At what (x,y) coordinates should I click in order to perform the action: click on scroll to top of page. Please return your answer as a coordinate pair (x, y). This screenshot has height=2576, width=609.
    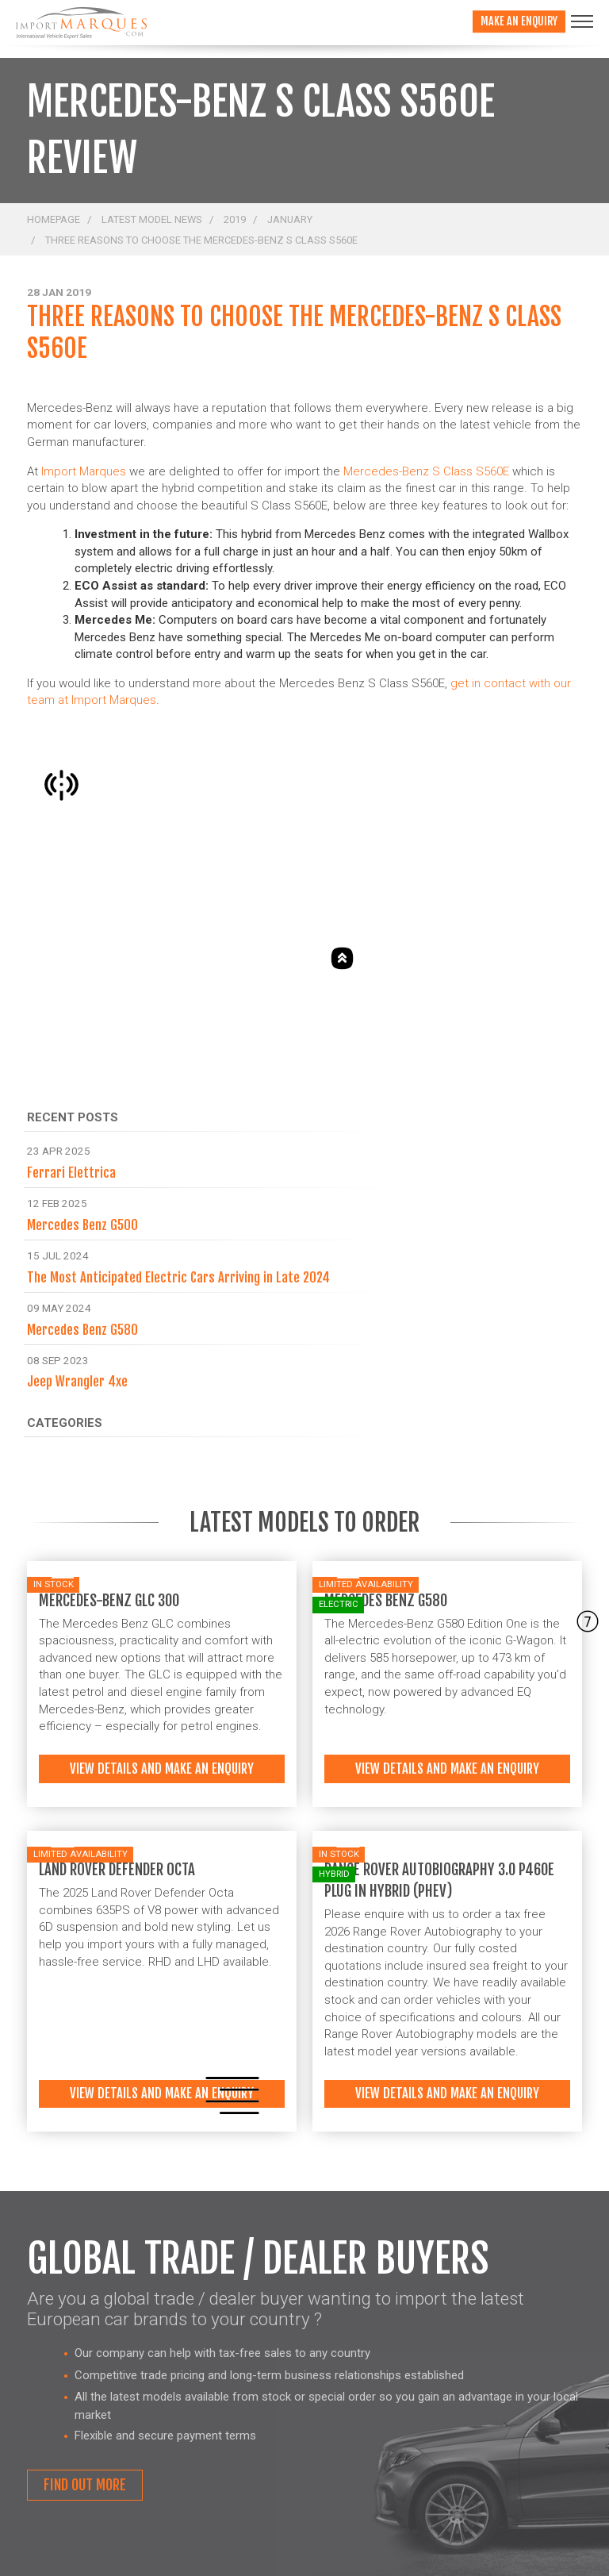
    Looking at the image, I should click on (342, 958).